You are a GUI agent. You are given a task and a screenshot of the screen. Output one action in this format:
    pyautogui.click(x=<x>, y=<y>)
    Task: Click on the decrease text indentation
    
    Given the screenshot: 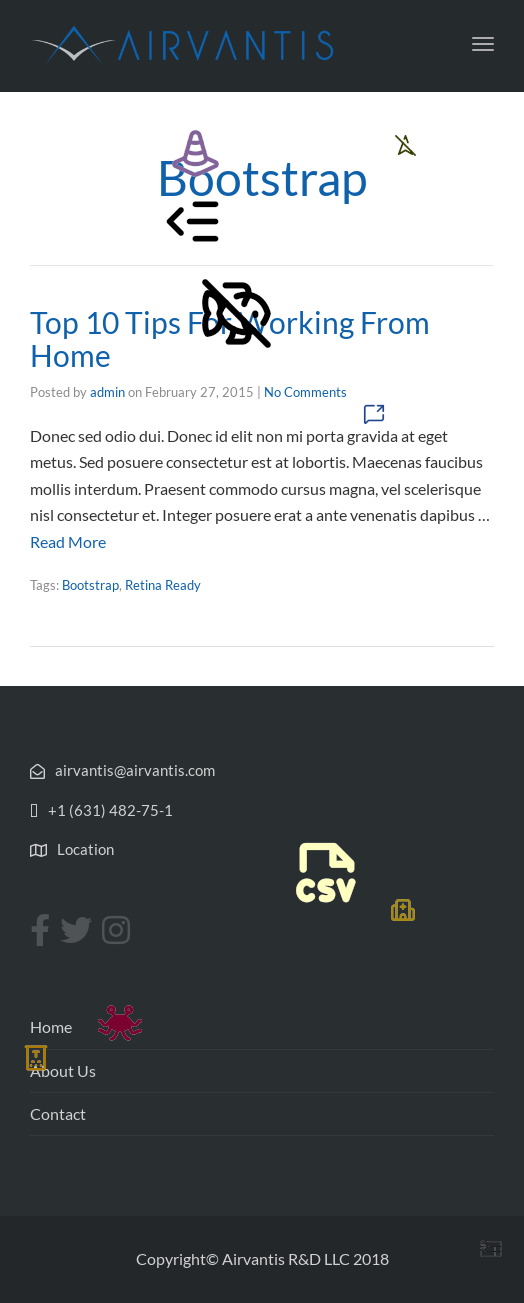 What is the action you would take?
    pyautogui.click(x=192, y=221)
    